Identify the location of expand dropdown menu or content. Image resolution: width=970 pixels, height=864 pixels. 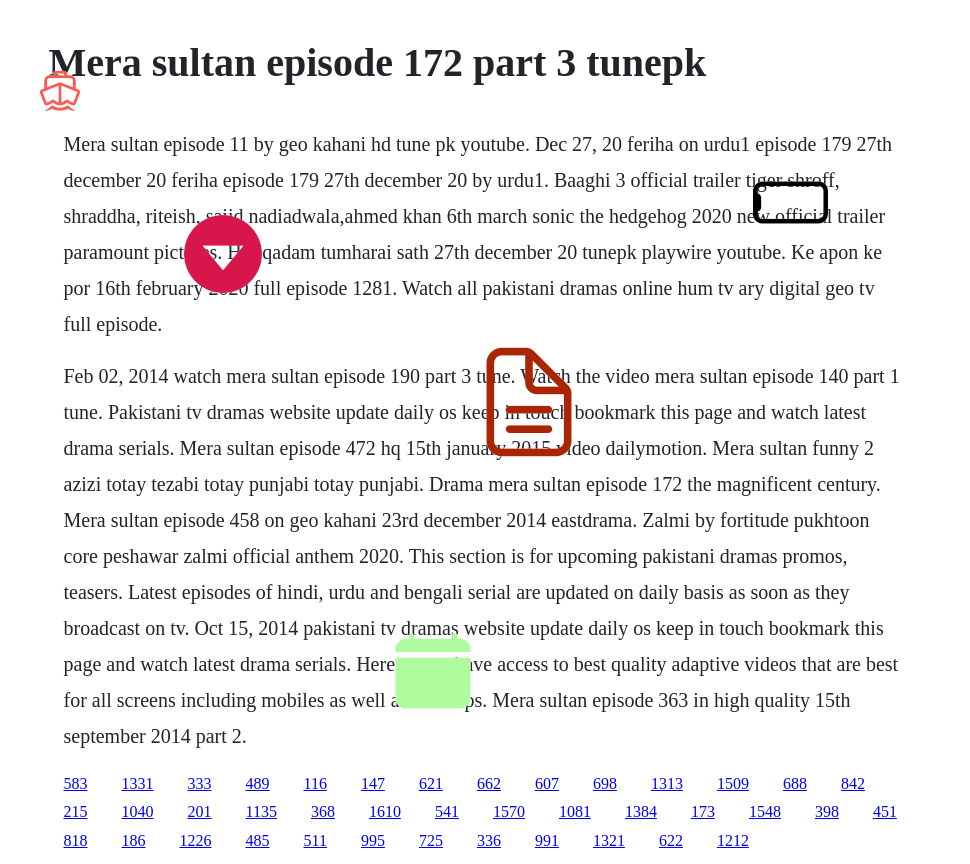
(223, 254).